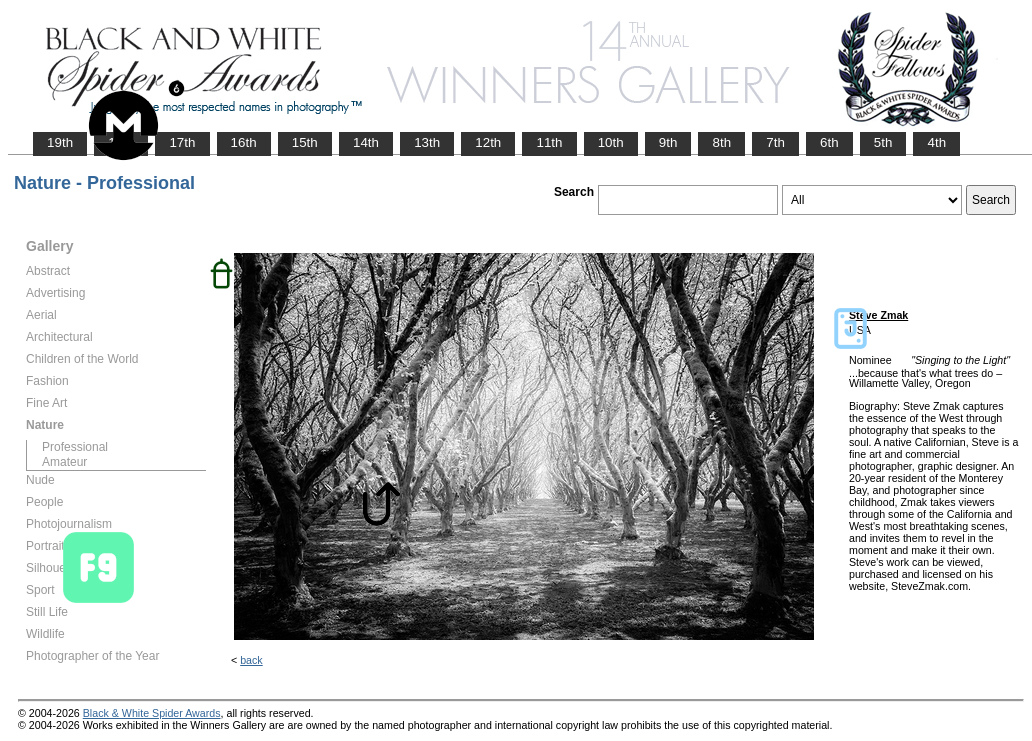  What do you see at coordinates (380, 504) in the screenshot?
I see `redo or repeat last action` at bounding box center [380, 504].